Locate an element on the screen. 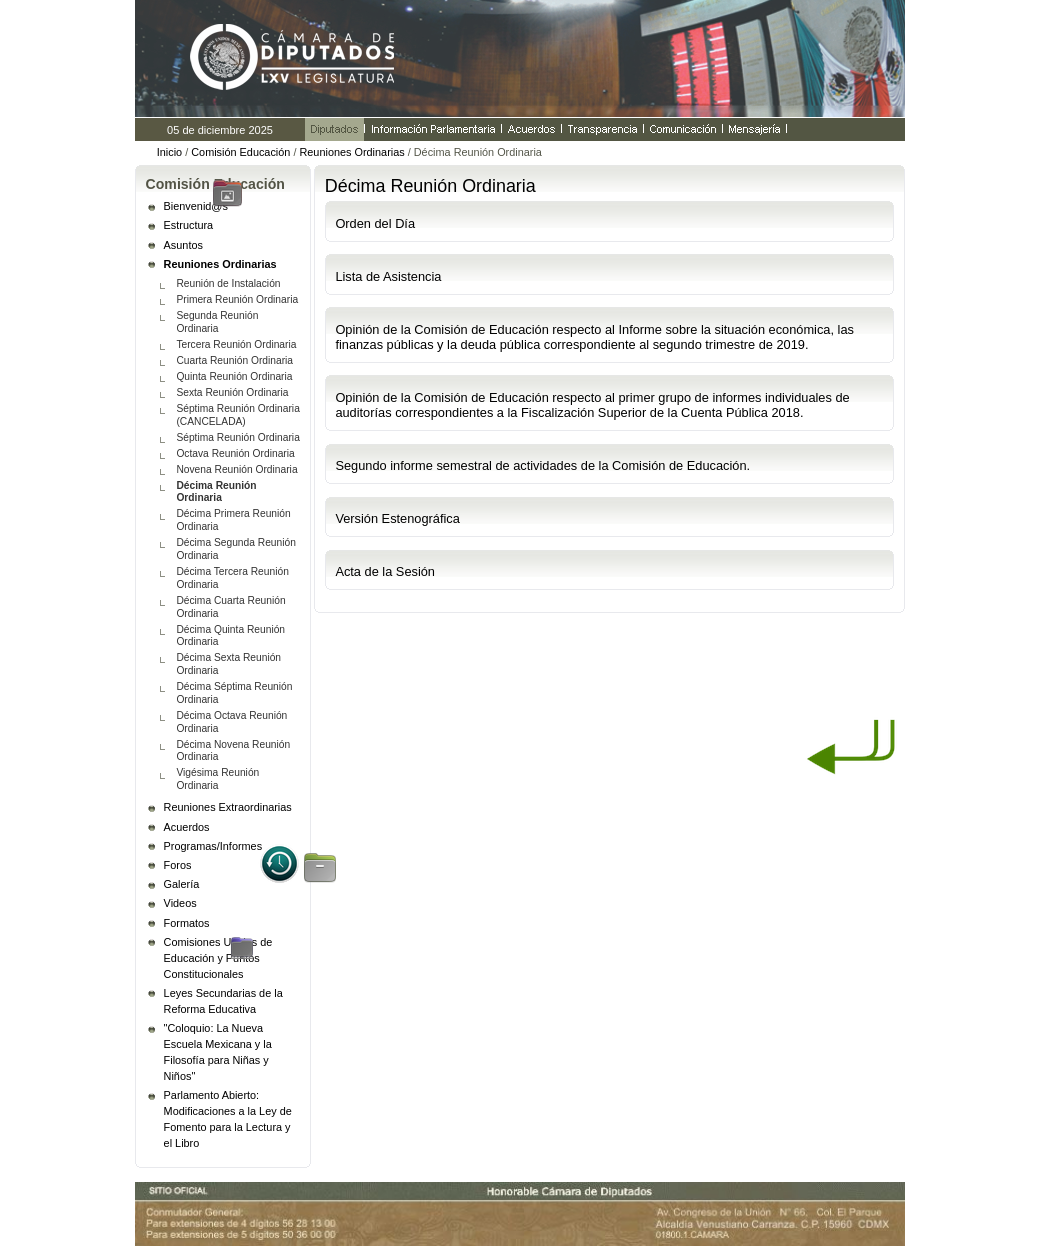 Image resolution: width=1040 pixels, height=1246 pixels. access a remote or network folder is located at coordinates (242, 948).